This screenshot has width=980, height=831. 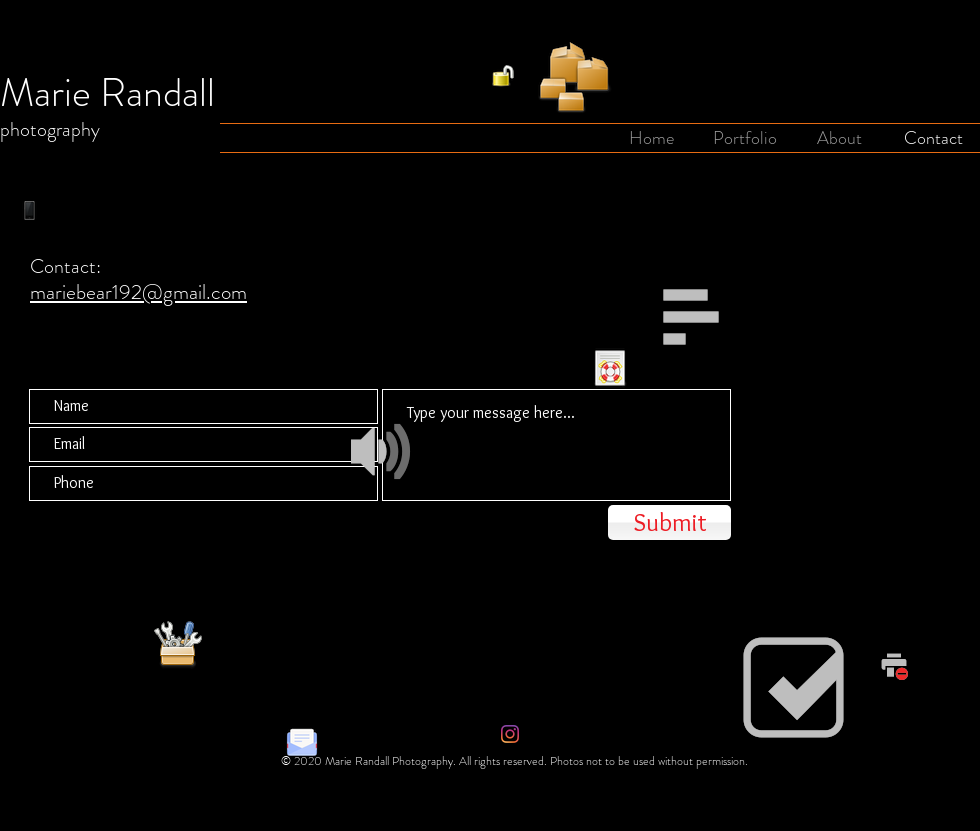 I want to click on indicates a selected or enabled option, so click(x=793, y=687).